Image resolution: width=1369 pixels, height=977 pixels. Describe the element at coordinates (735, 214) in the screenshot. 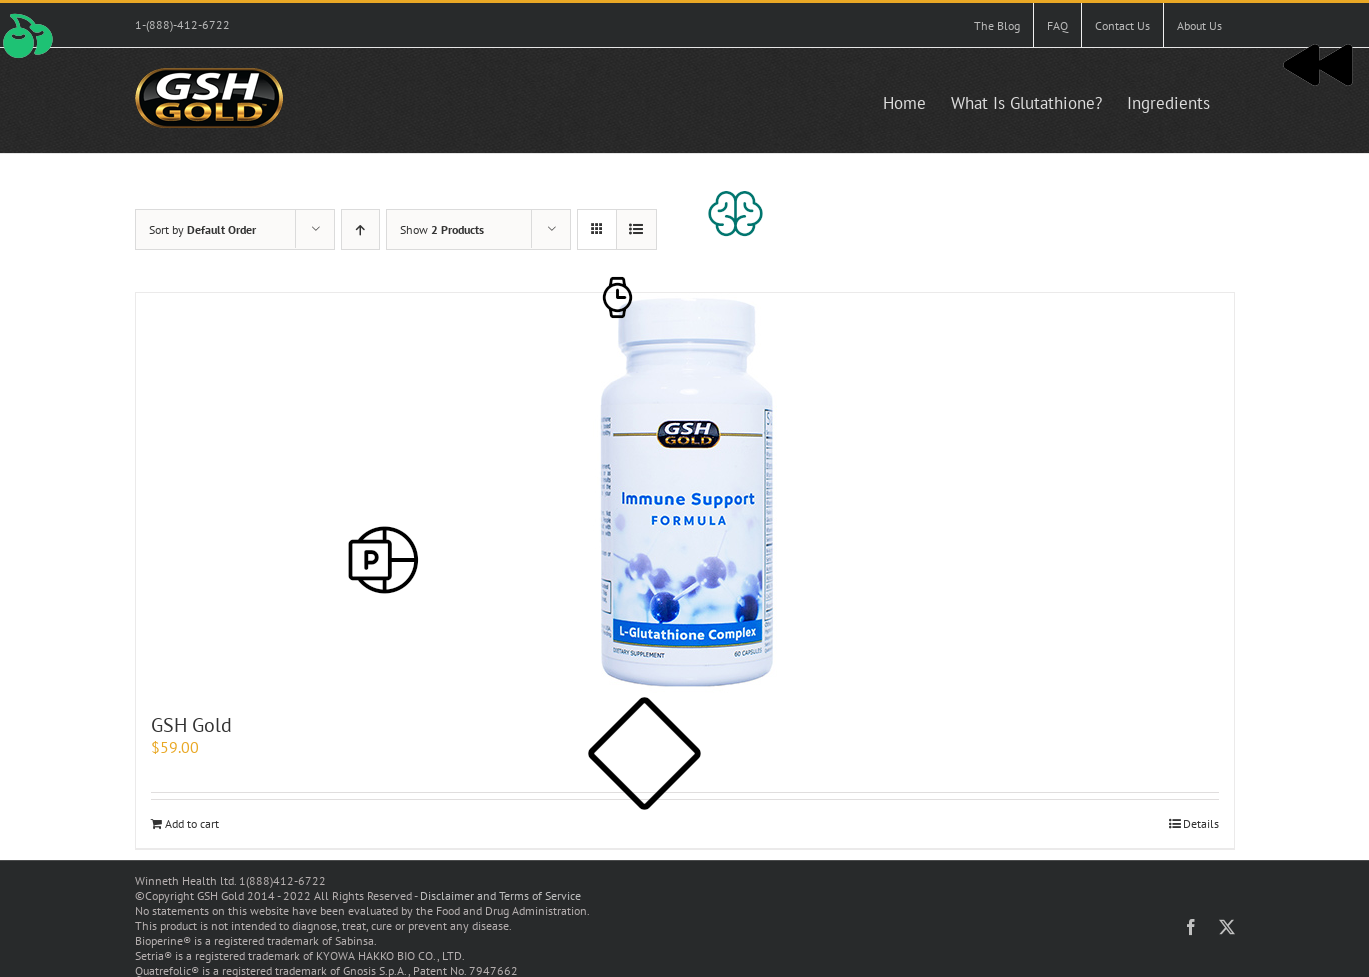

I see `access AI or smart features` at that location.